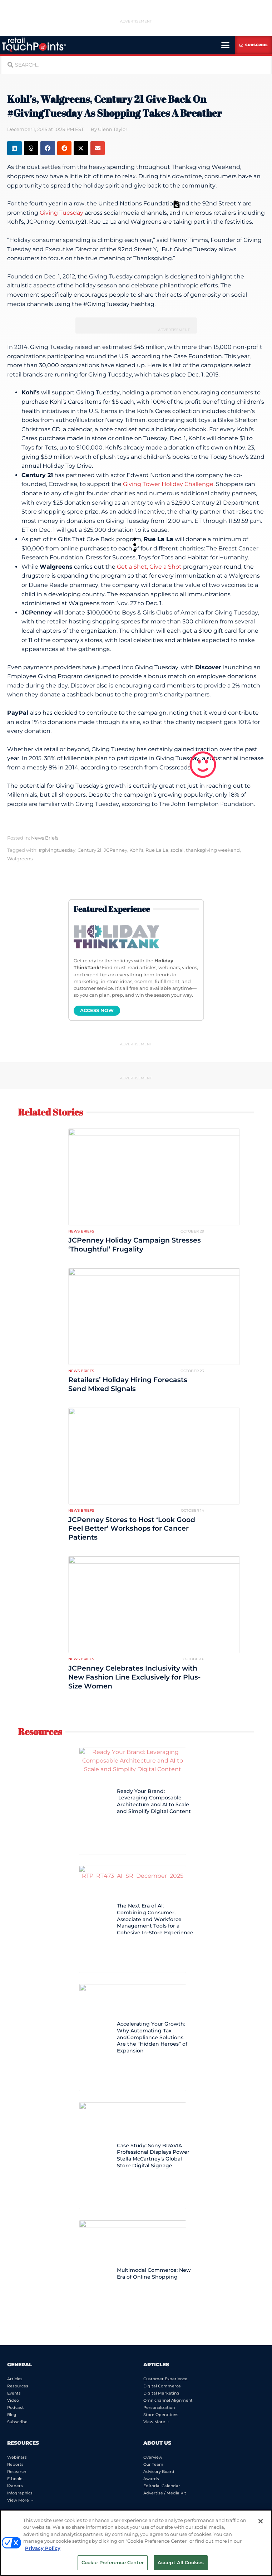 The height and width of the screenshot is (2576, 272). What do you see at coordinates (177, 204) in the screenshot?
I see `view financial document in pounds` at bounding box center [177, 204].